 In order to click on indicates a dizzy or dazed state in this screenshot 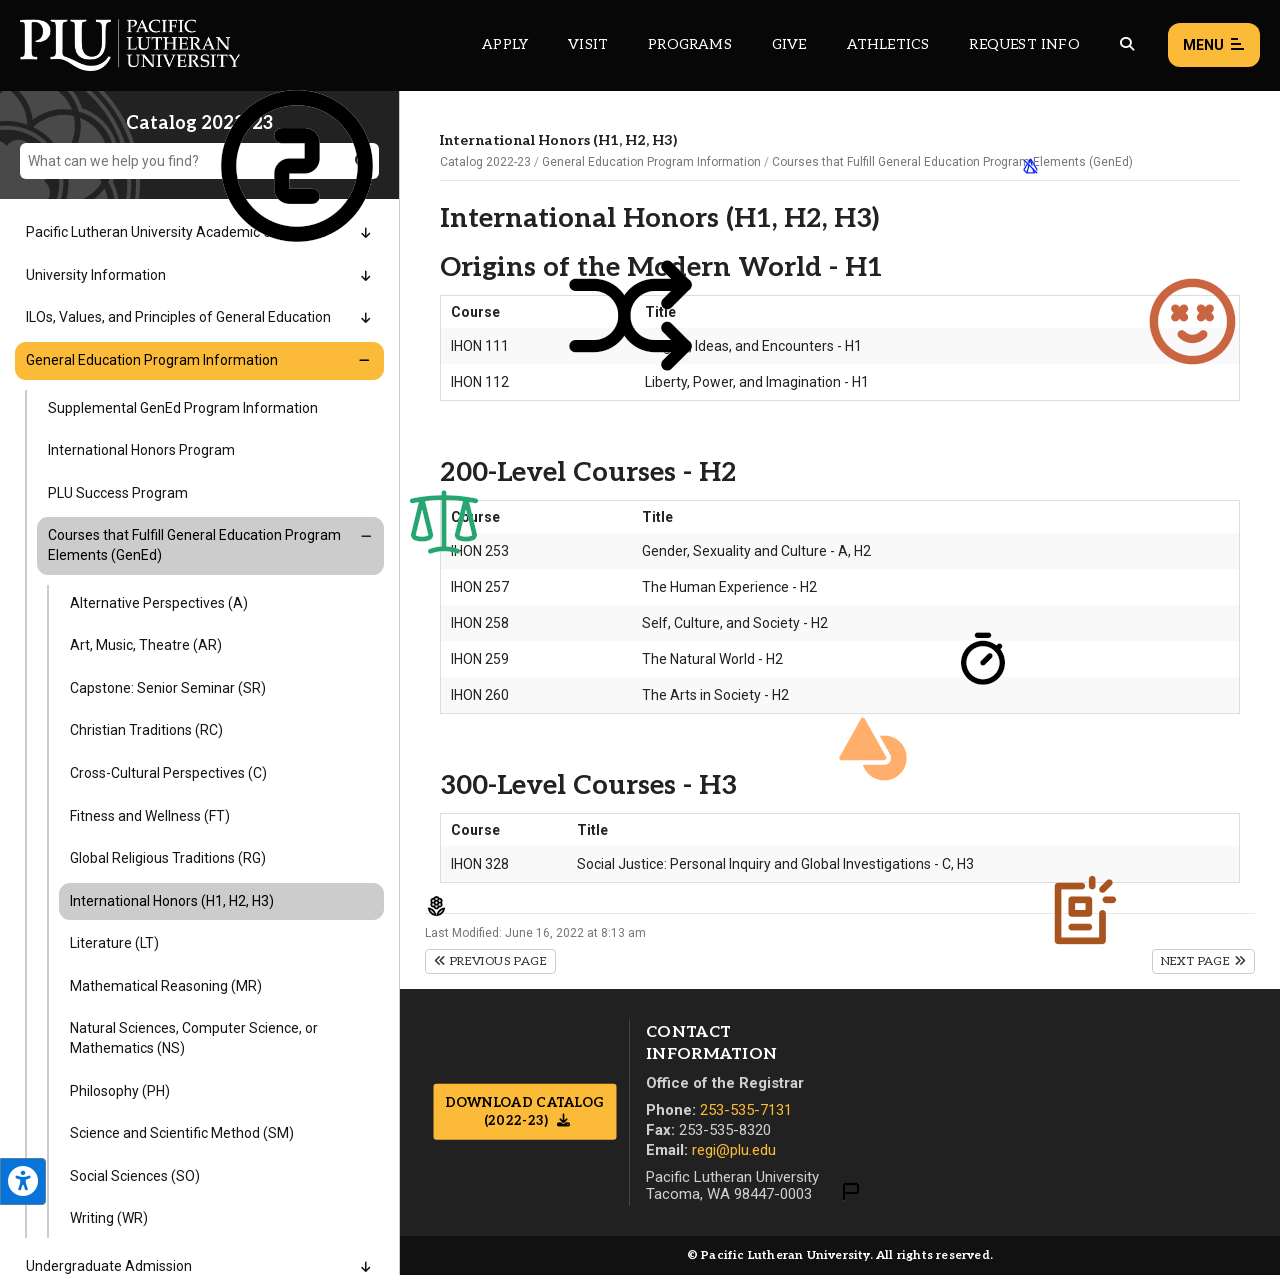, I will do `click(1192, 321)`.